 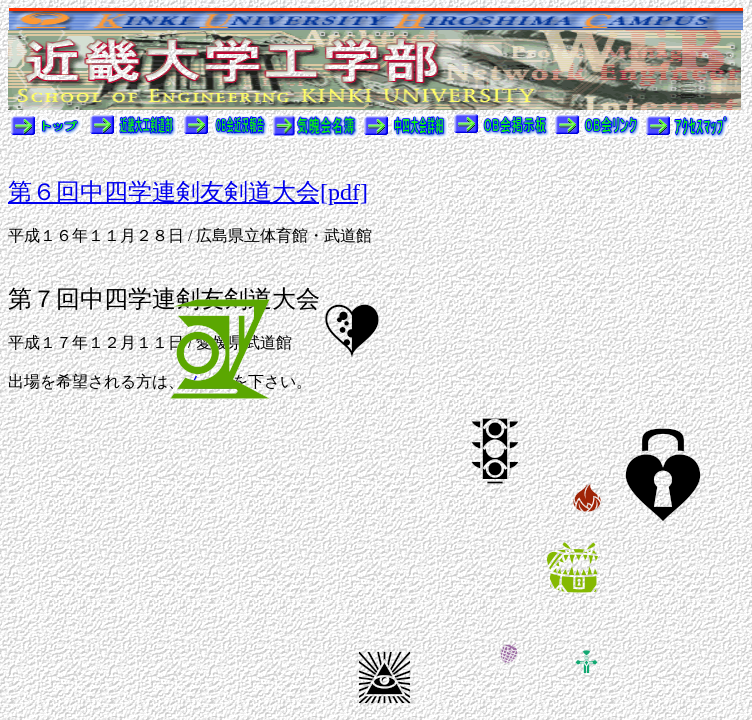 I want to click on abstract game element or power-up, so click(x=220, y=349).